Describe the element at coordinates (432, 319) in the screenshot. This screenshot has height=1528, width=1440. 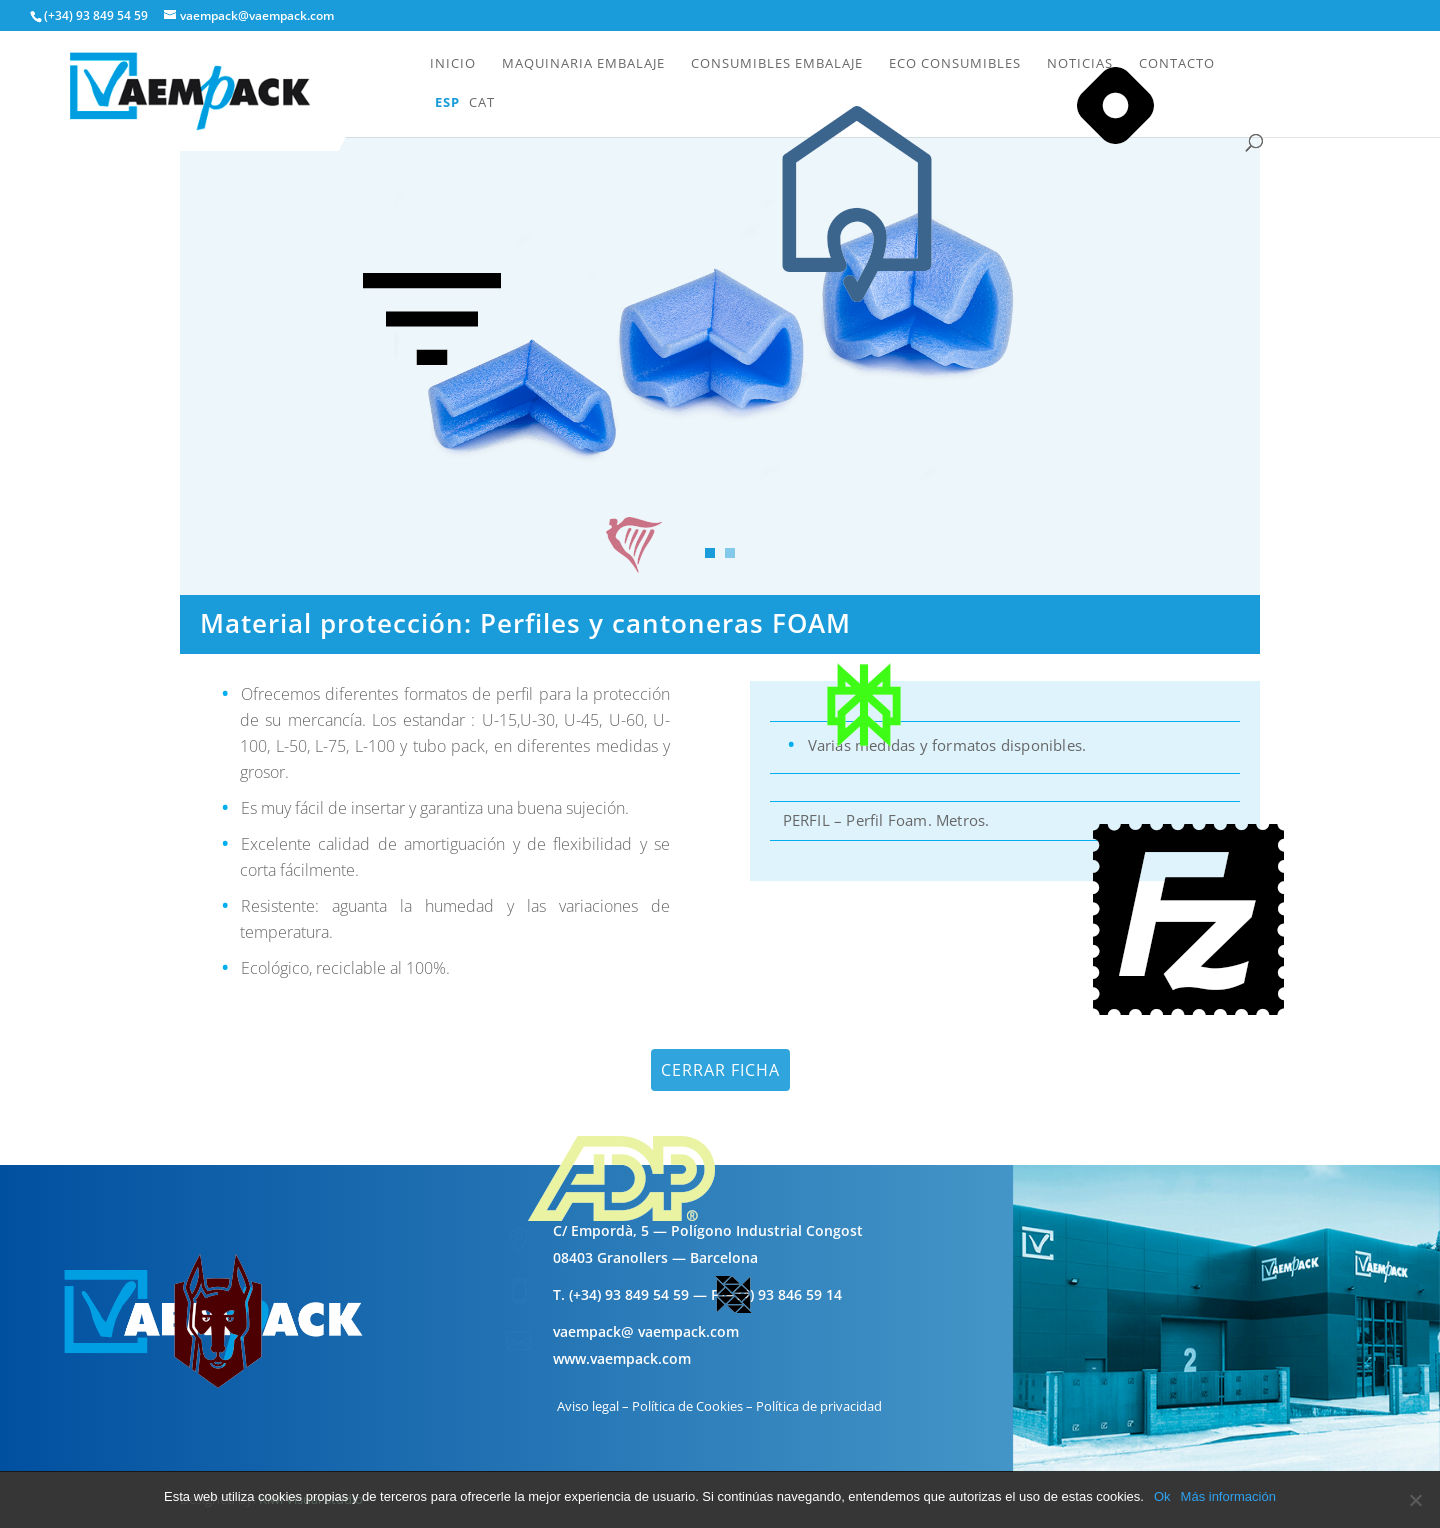
I see `filter or sort list items` at that location.